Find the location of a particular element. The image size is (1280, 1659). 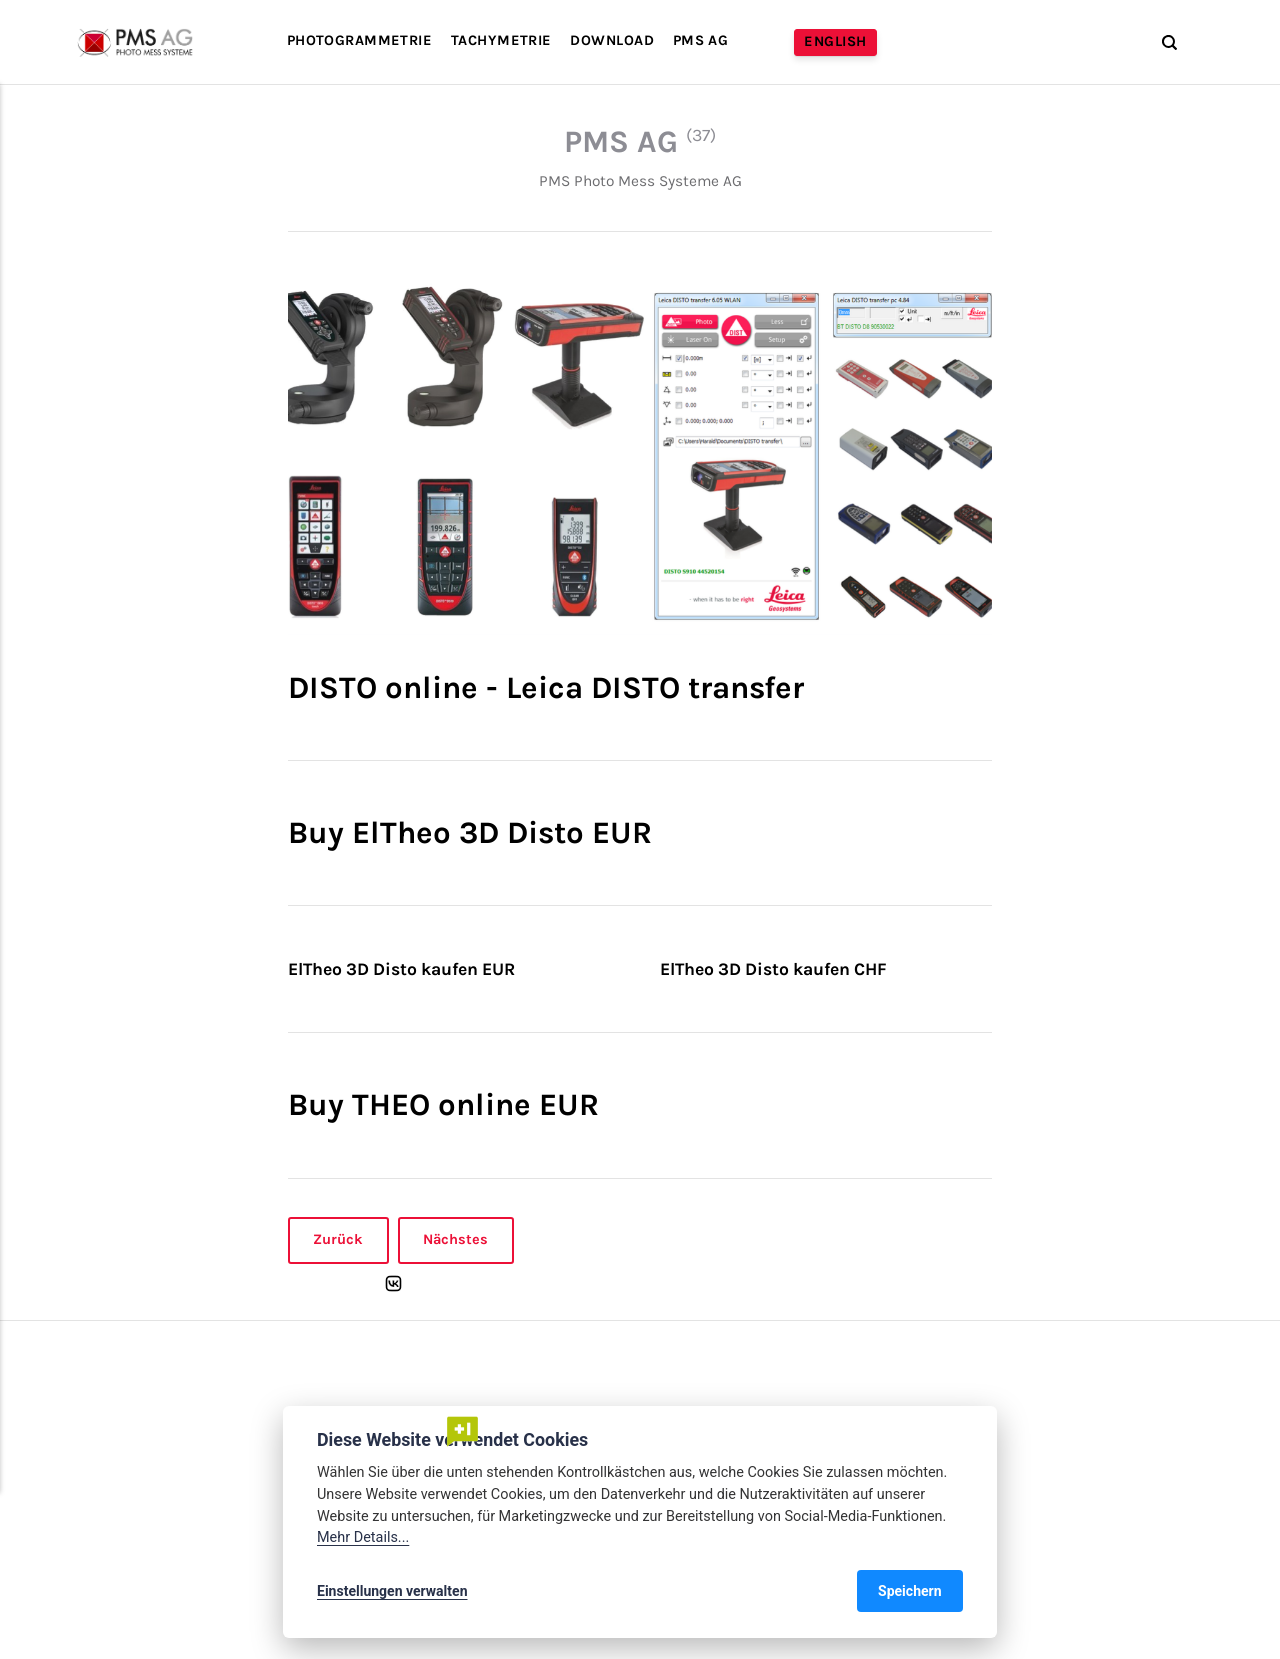

open VKontakte app is located at coordinates (393, 1283).